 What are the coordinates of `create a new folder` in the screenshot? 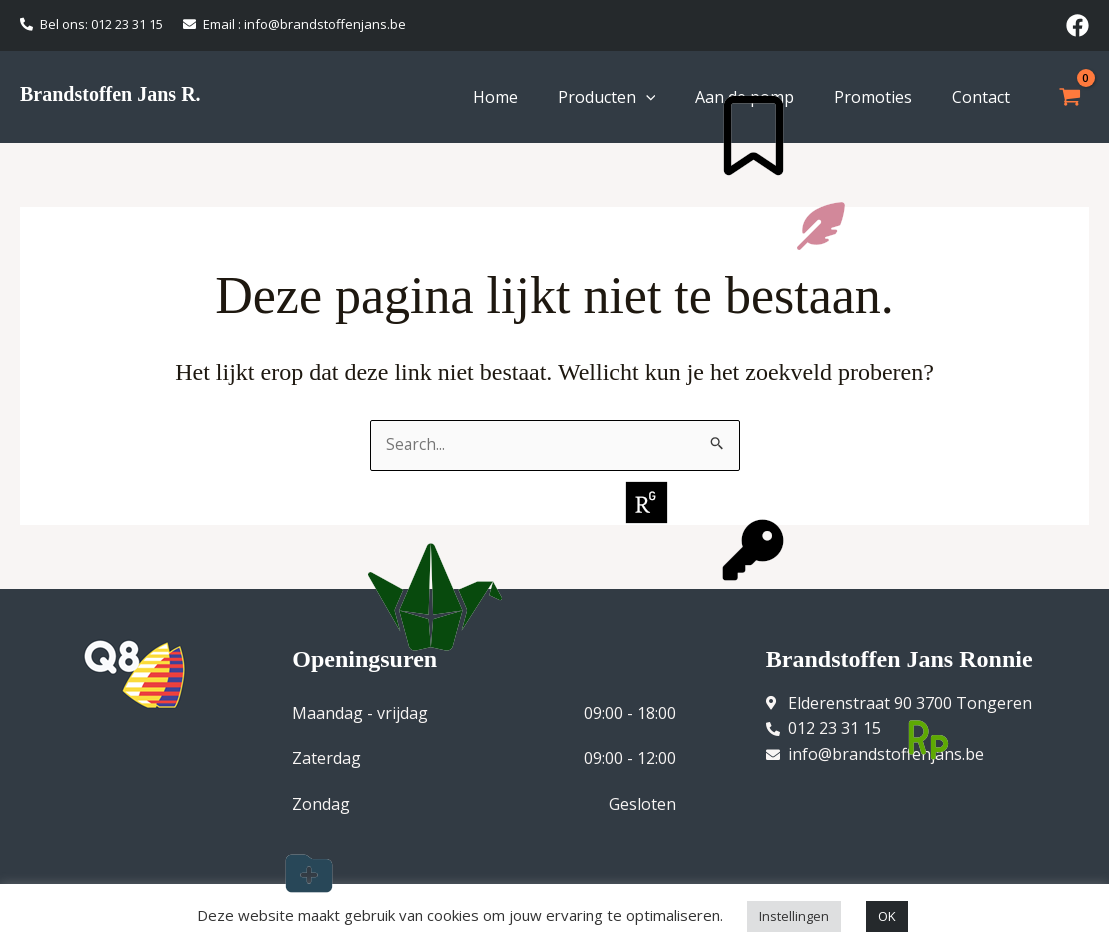 It's located at (309, 875).